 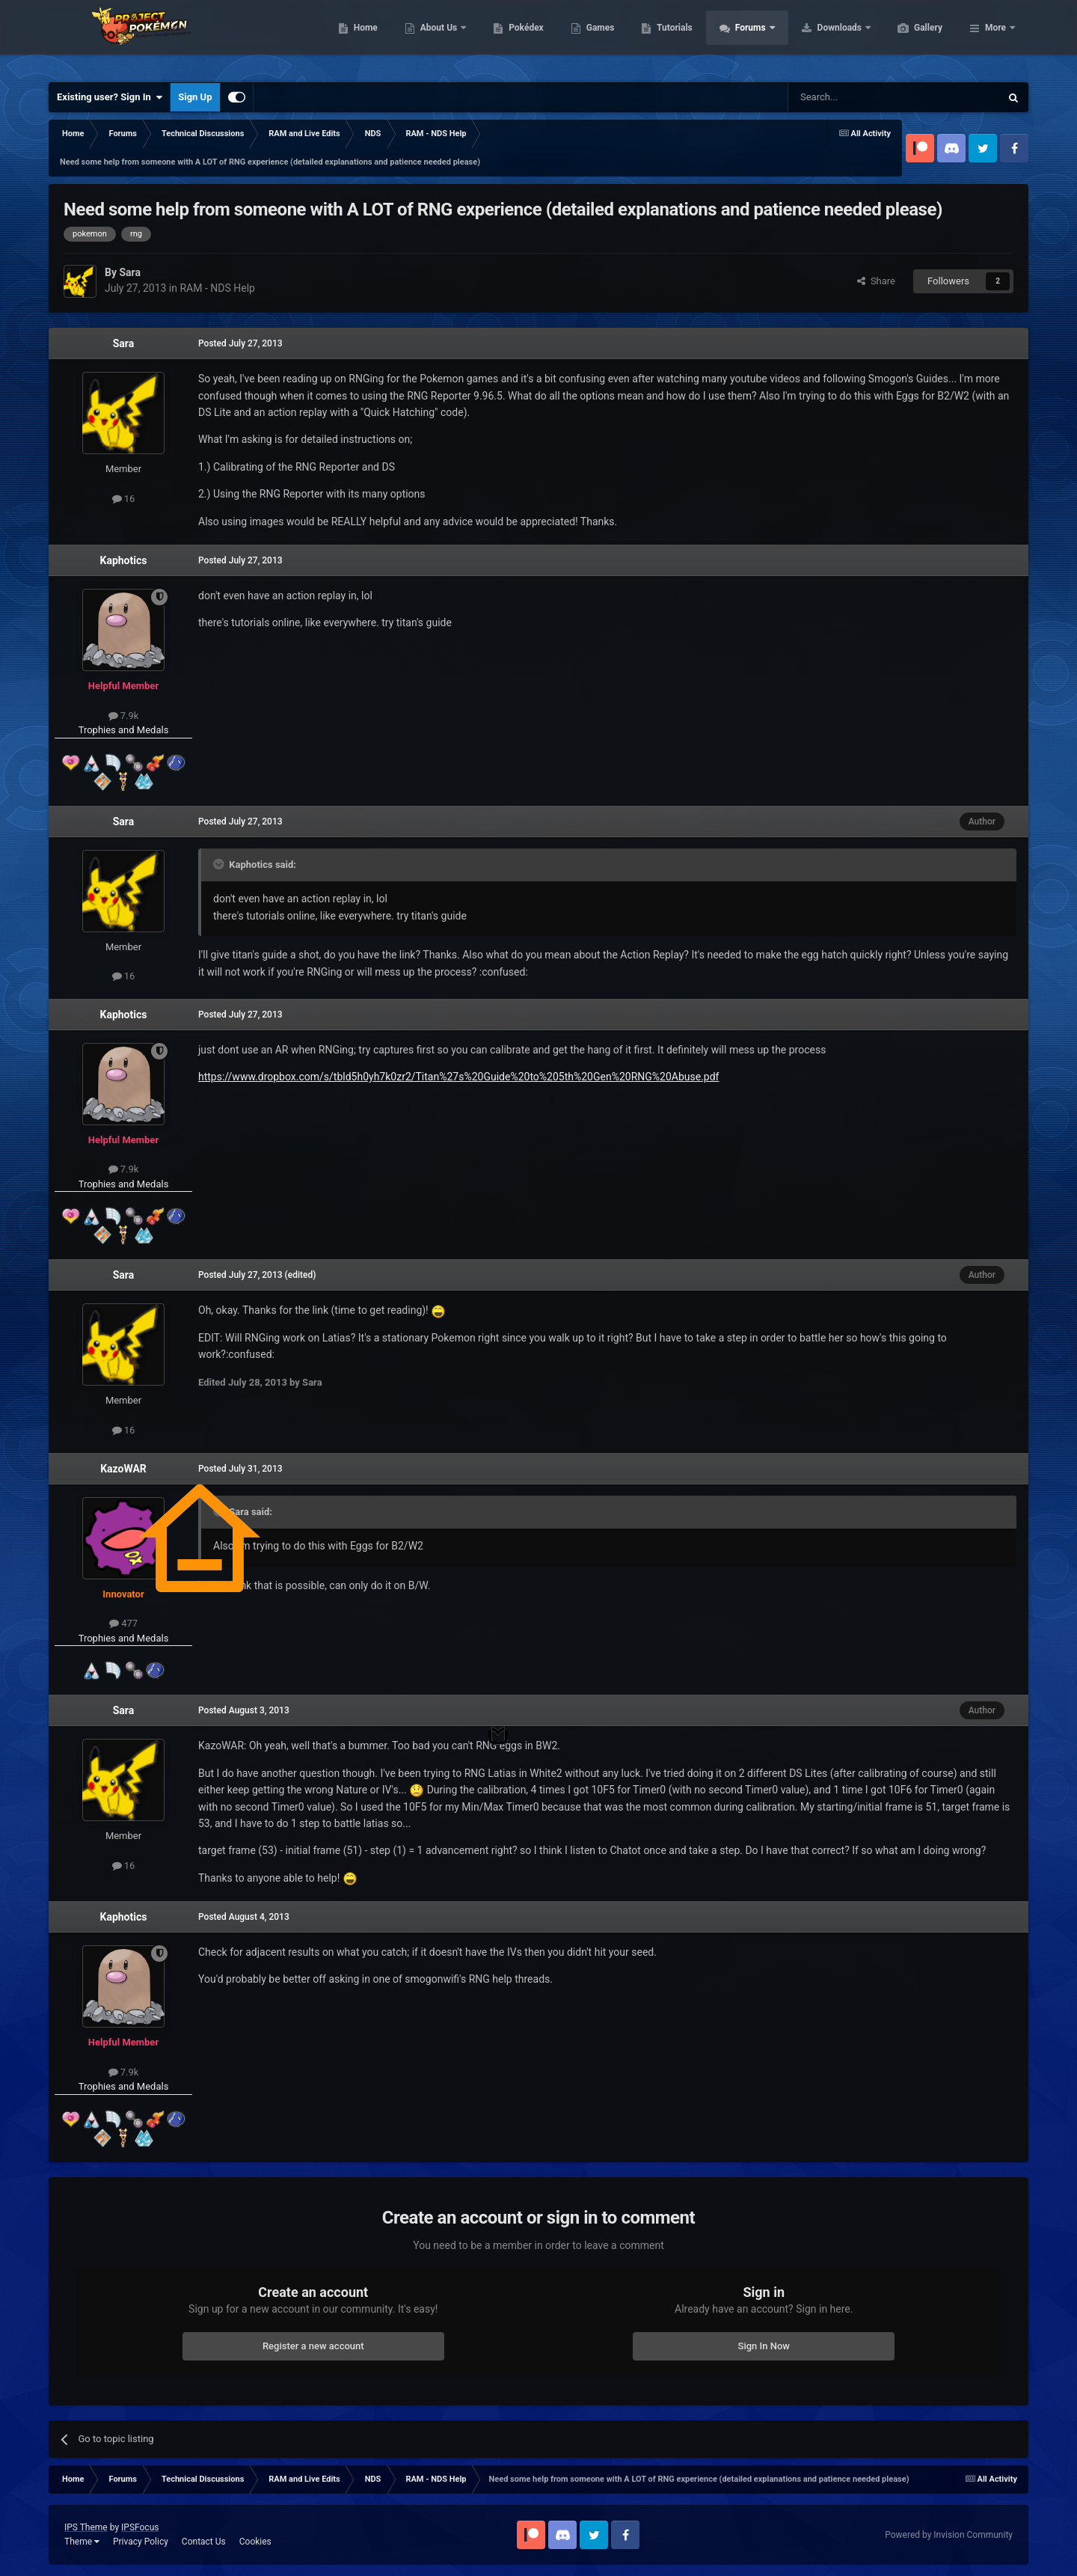 I want to click on knowledgebase app or service logo, so click(x=498, y=1736).